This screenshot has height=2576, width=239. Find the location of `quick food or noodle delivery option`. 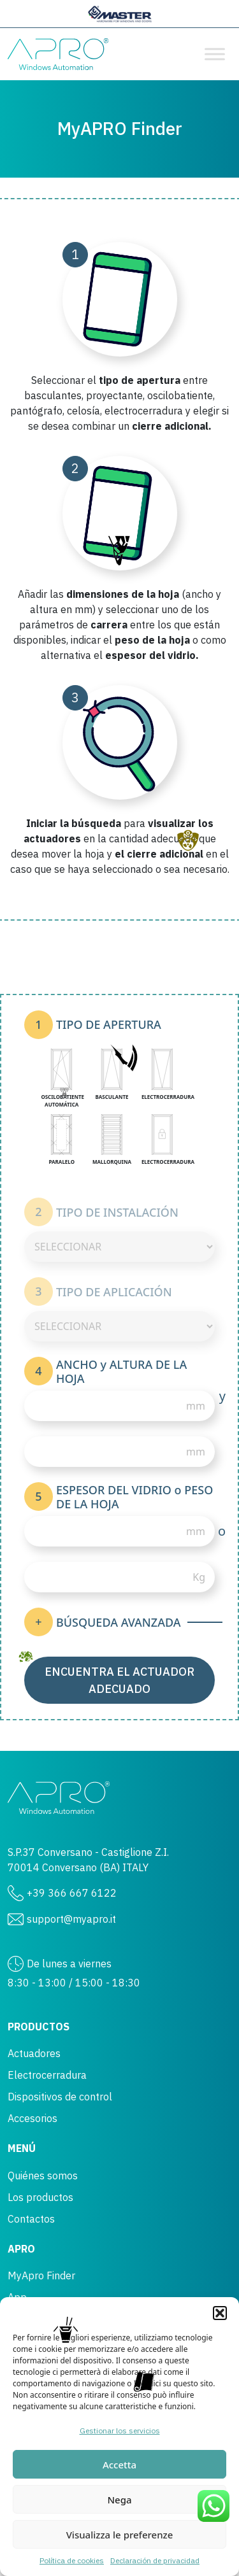

quick food or noodle delivery option is located at coordinates (66, 2330).